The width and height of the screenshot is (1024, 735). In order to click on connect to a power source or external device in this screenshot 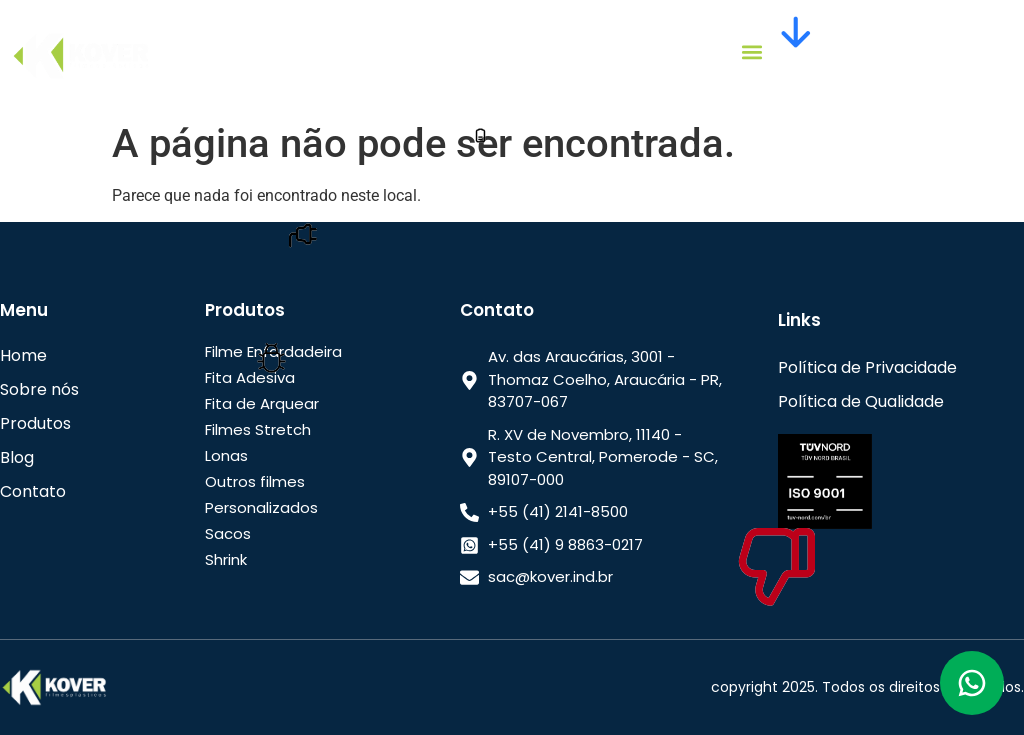, I will do `click(303, 235)`.